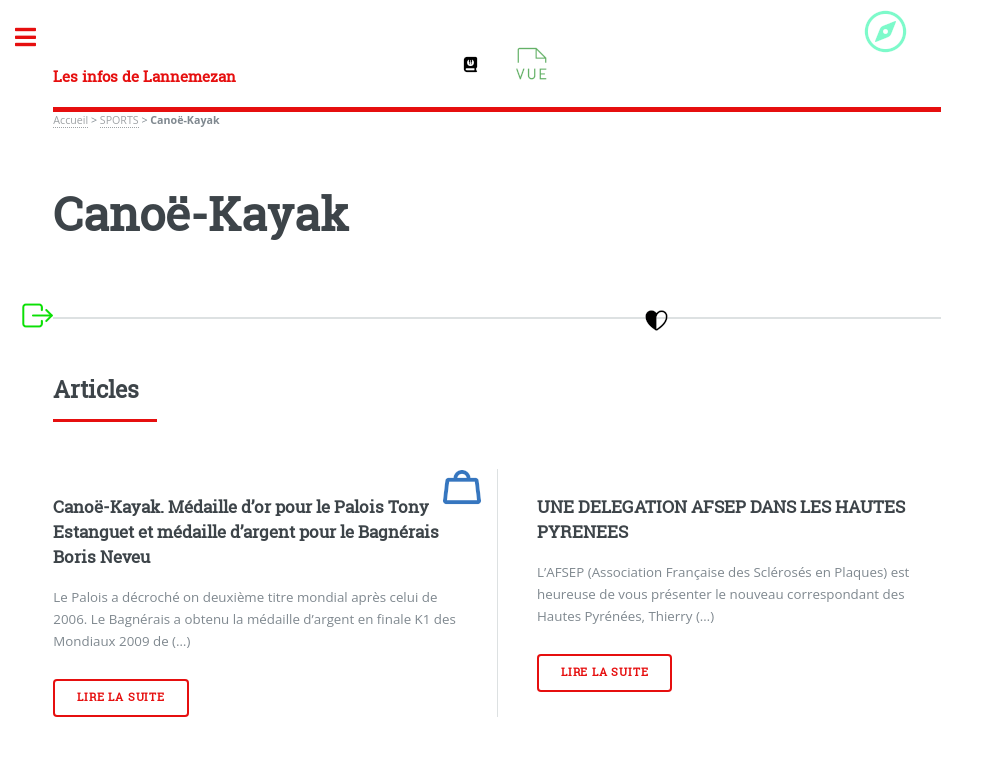  I want to click on log out of your account, so click(37, 315).